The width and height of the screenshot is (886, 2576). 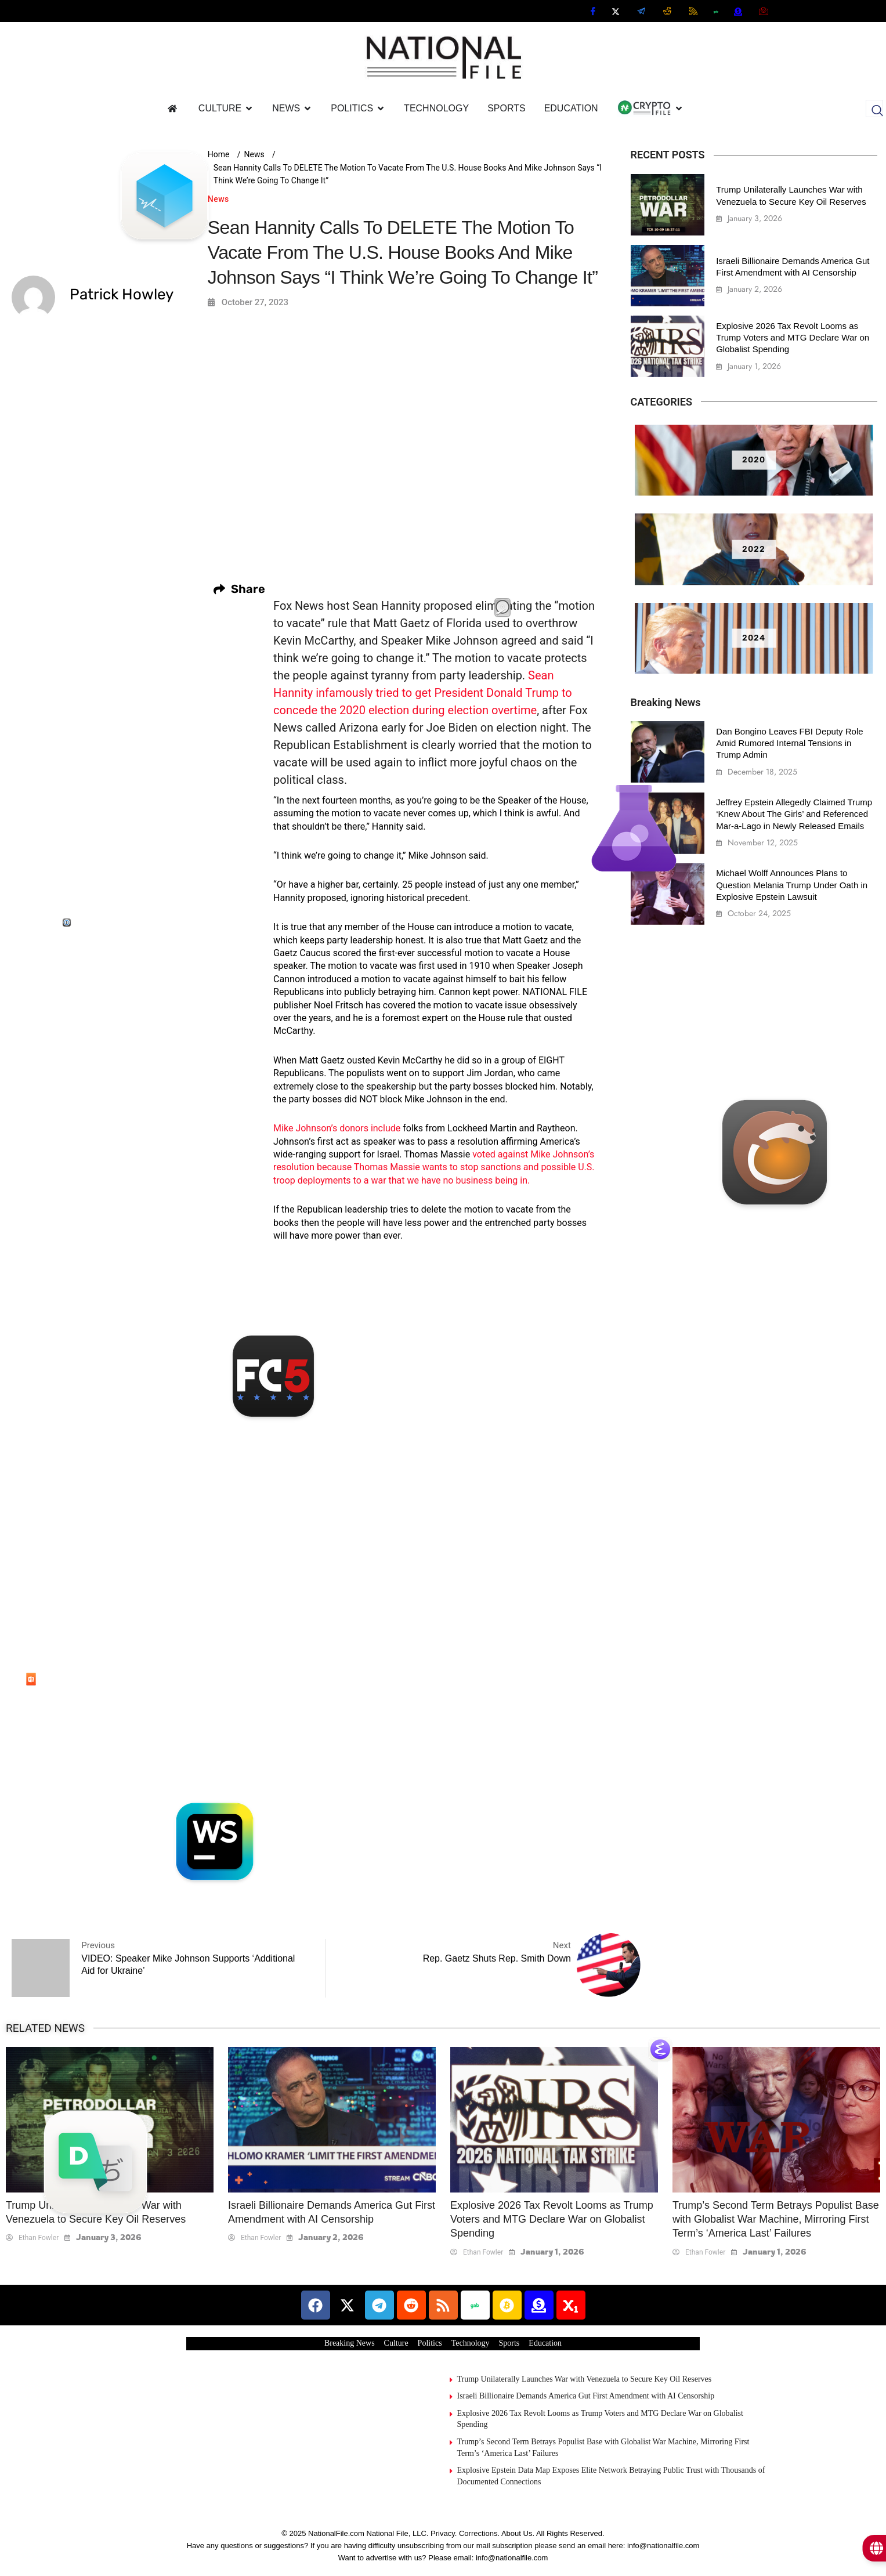 I want to click on open password manager app, so click(x=67, y=922).